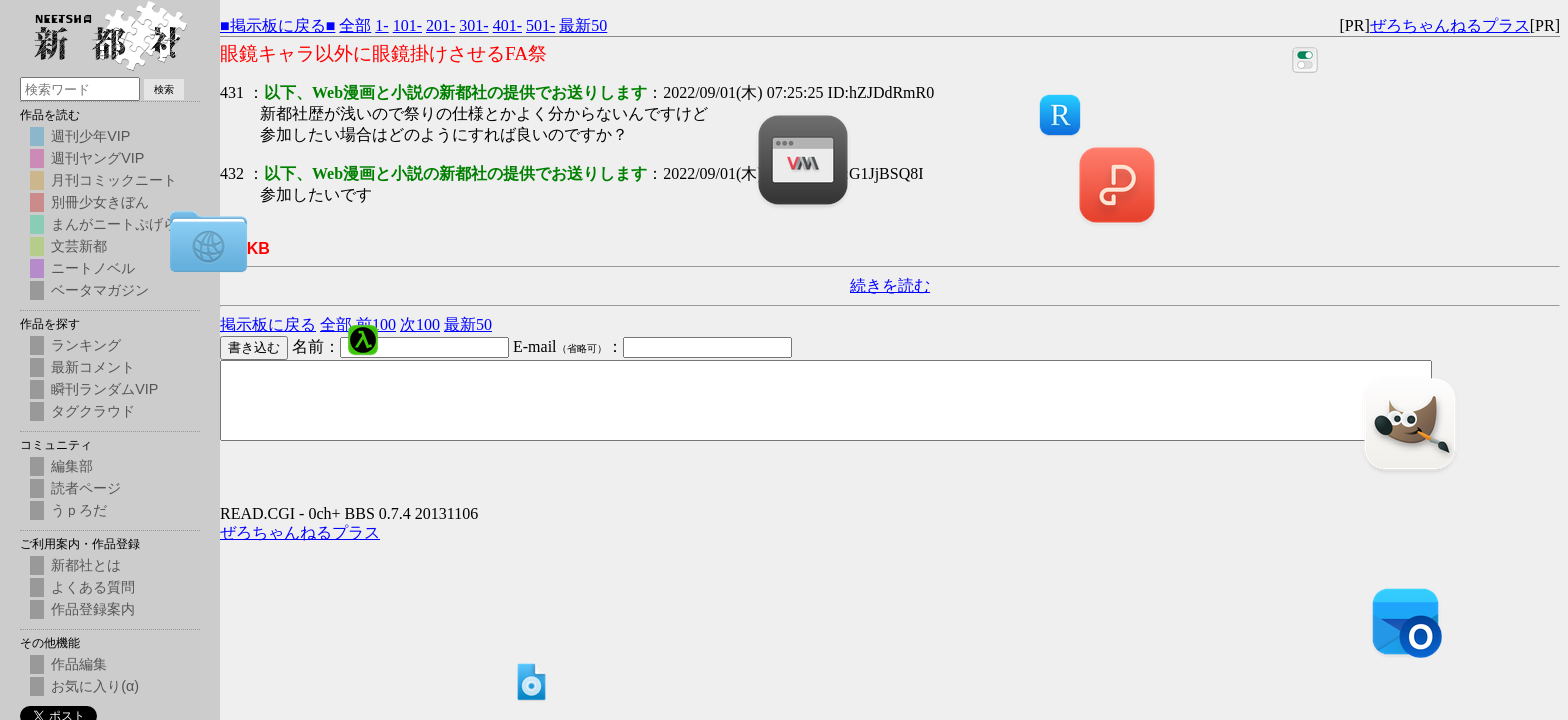  What do you see at coordinates (1060, 115) in the screenshot?
I see `open RStudio application` at bounding box center [1060, 115].